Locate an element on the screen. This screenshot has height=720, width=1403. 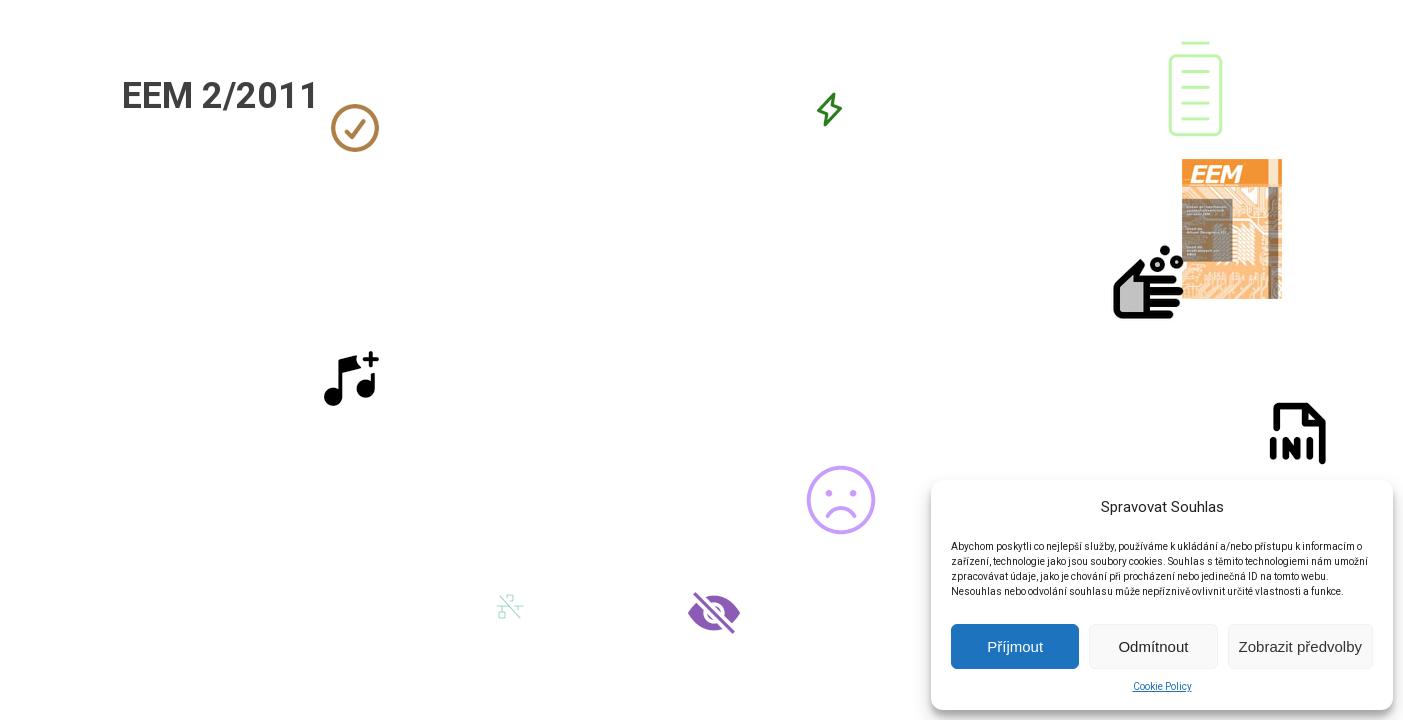
indicates full battery charge is located at coordinates (1195, 90).